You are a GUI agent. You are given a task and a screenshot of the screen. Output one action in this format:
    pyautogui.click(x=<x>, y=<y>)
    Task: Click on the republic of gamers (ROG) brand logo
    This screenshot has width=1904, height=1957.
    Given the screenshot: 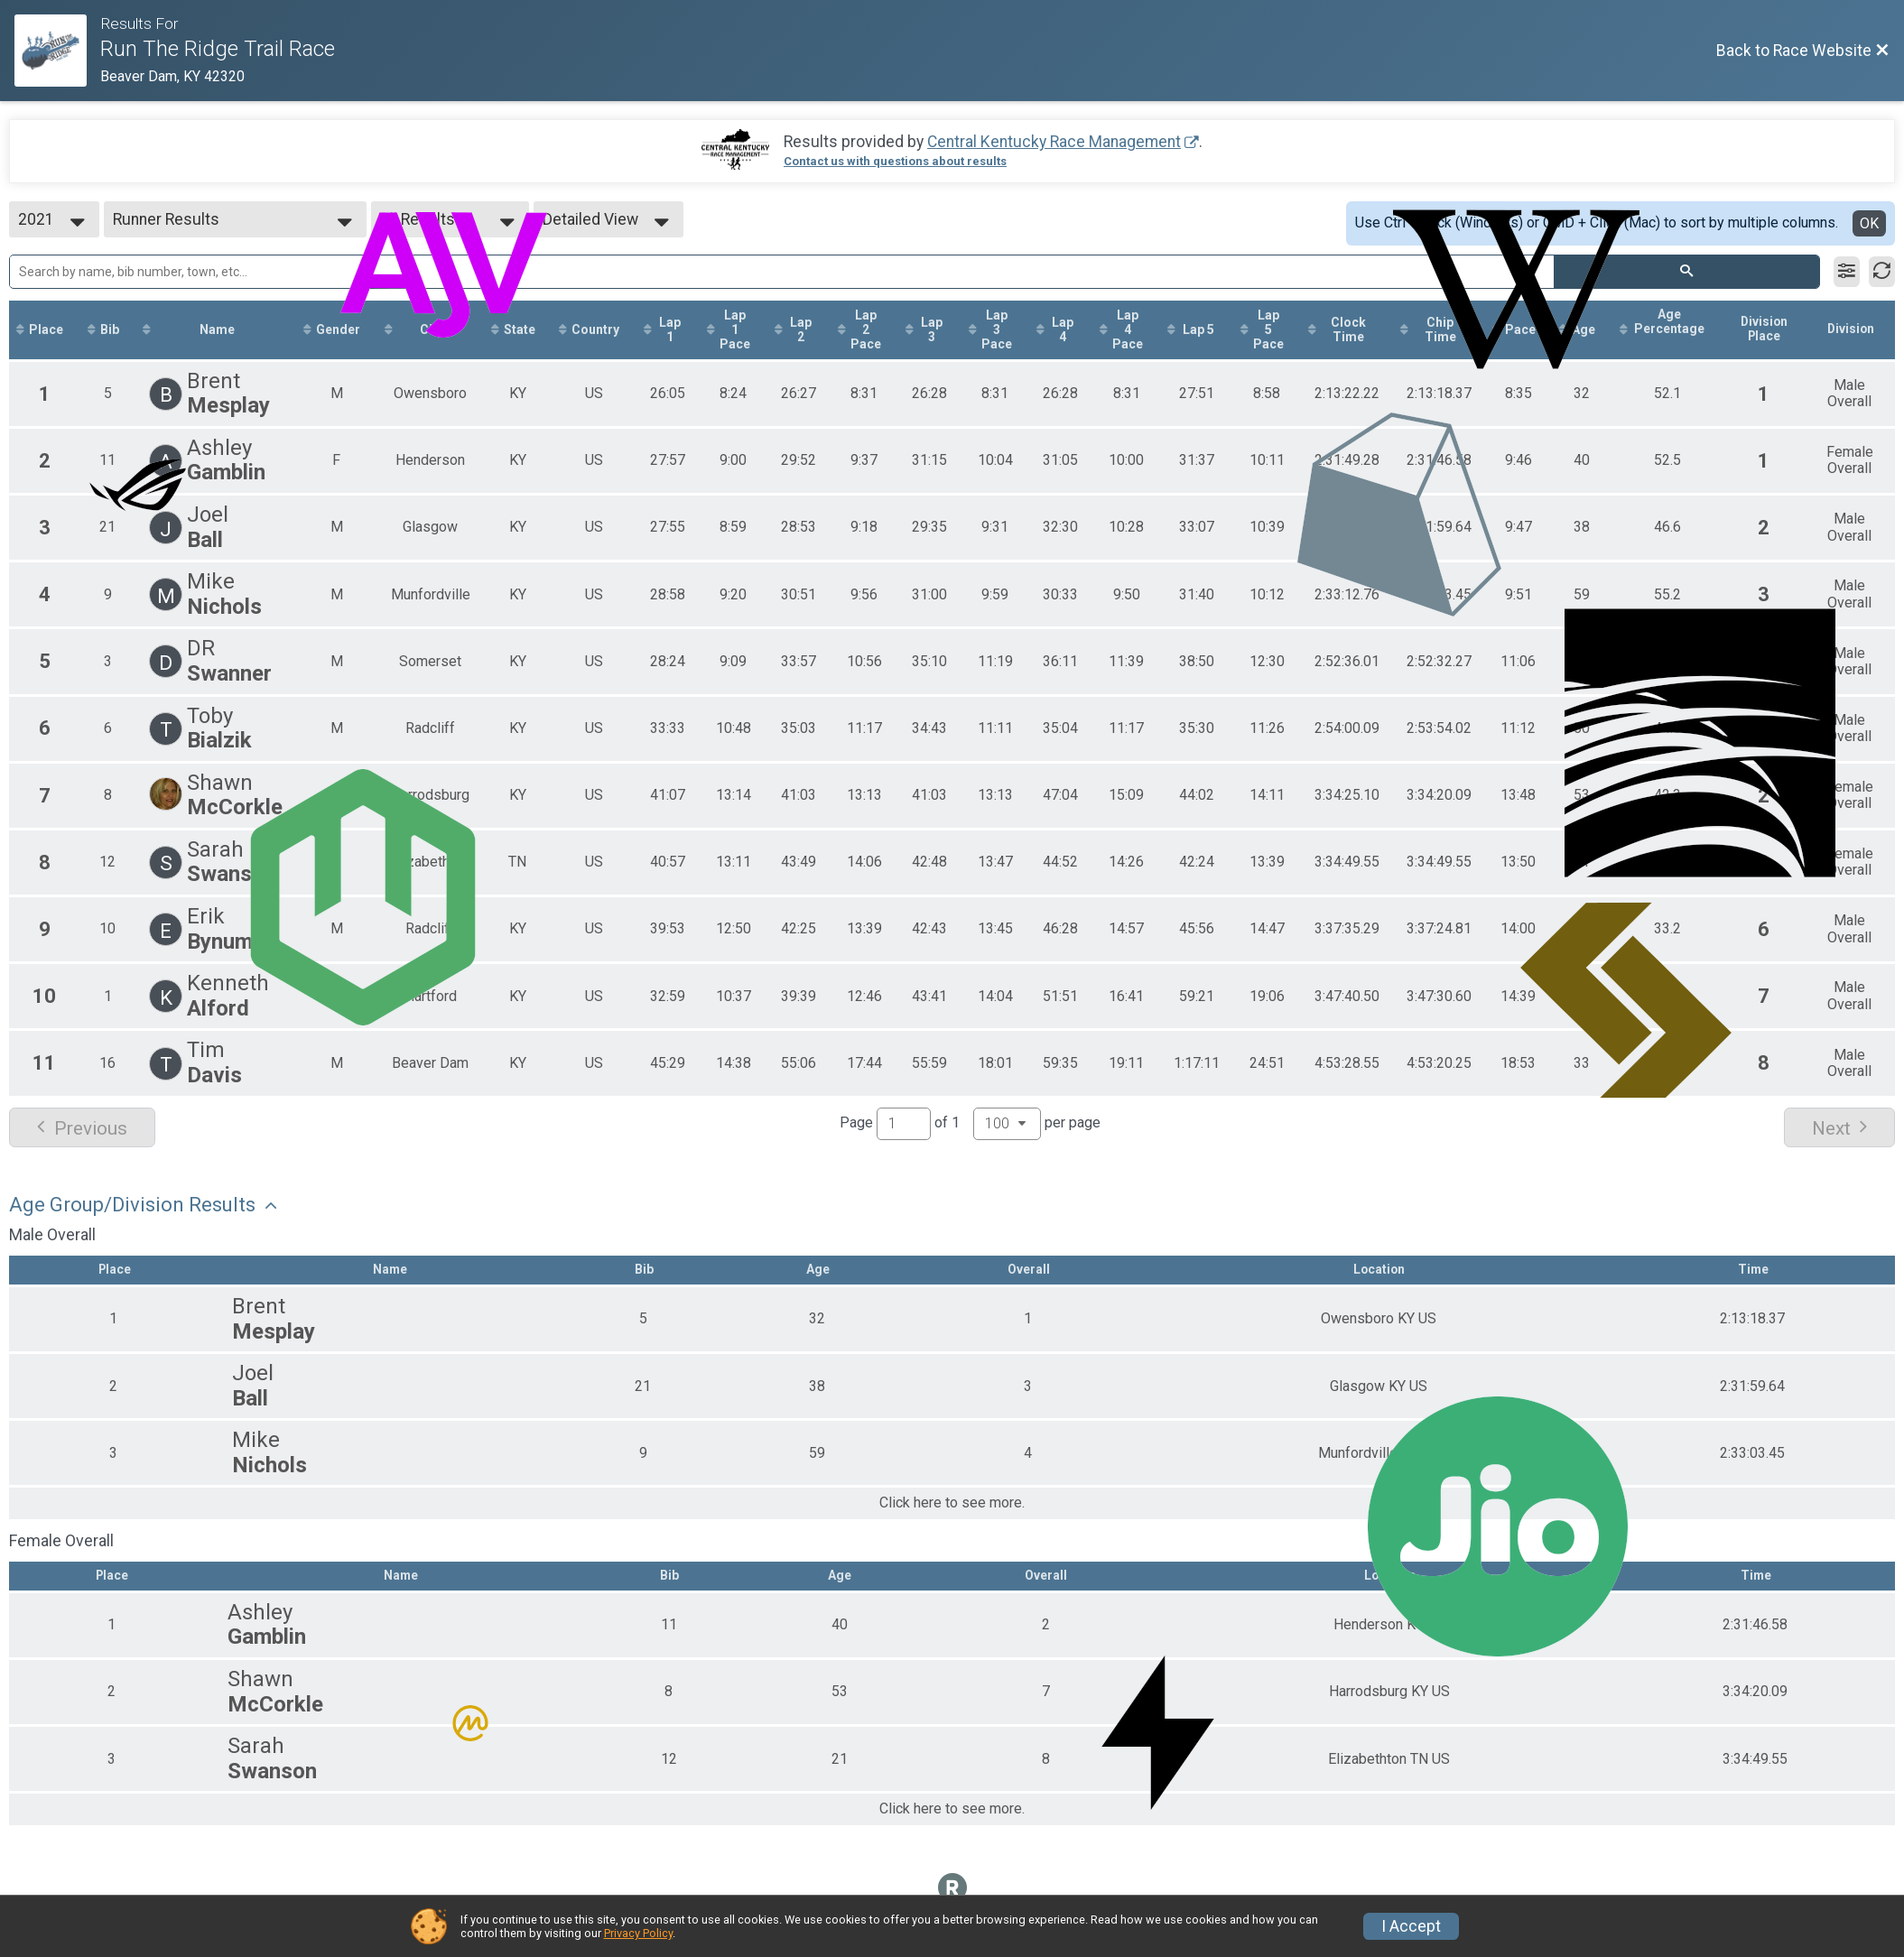 What is the action you would take?
    pyautogui.click(x=137, y=485)
    